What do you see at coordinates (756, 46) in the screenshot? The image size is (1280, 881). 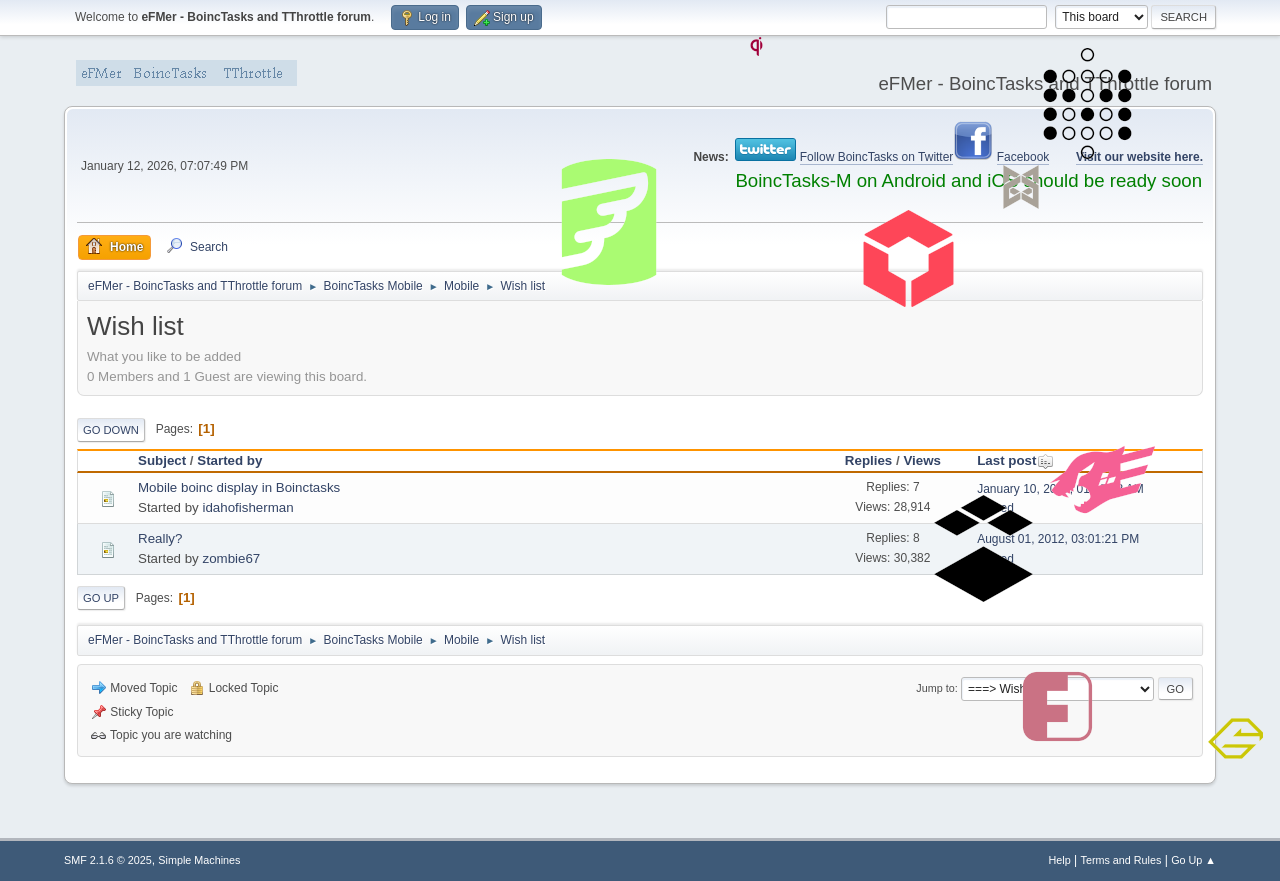 I see `indicates qi wireless charging capability` at bounding box center [756, 46].